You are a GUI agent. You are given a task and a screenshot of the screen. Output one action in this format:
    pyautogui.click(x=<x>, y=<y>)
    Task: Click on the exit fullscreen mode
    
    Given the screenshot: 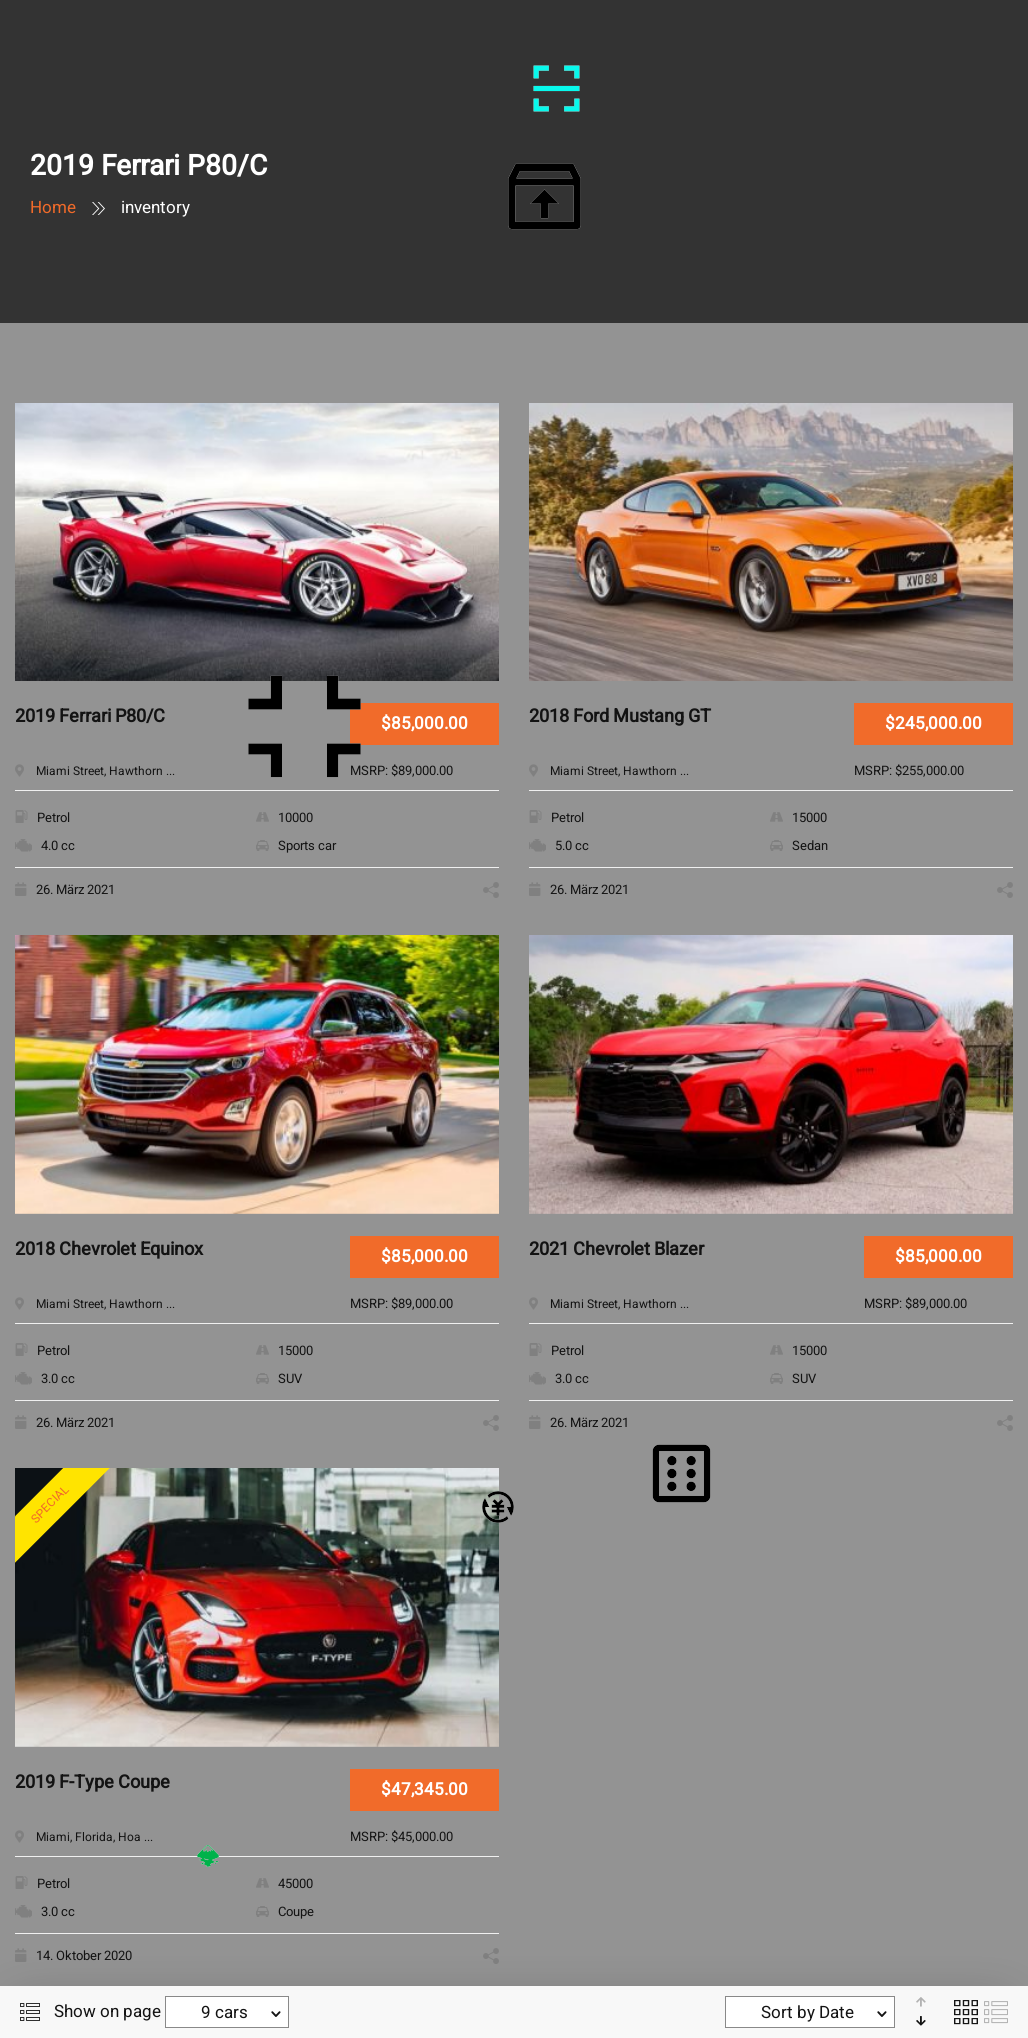 What is the action you would take?
    pyautogui.click(x=304, y=726)
    